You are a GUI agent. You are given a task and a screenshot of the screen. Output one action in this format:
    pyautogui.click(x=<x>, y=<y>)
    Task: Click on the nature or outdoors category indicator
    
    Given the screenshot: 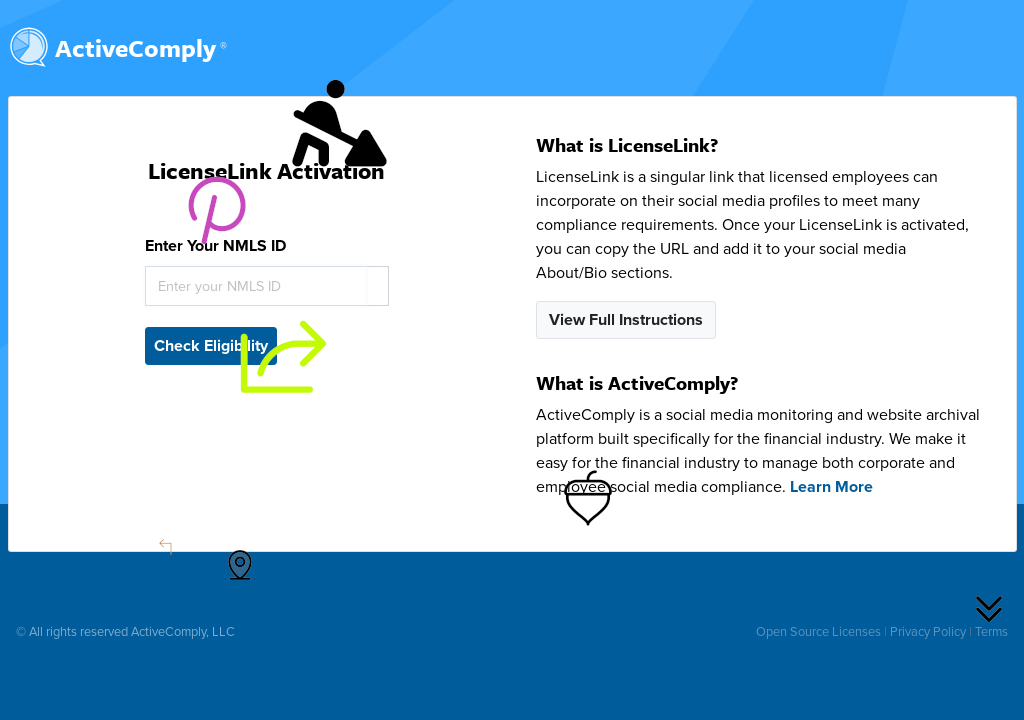 What is the action you would take?
    pyautogui.click(x=588, y=498)
    